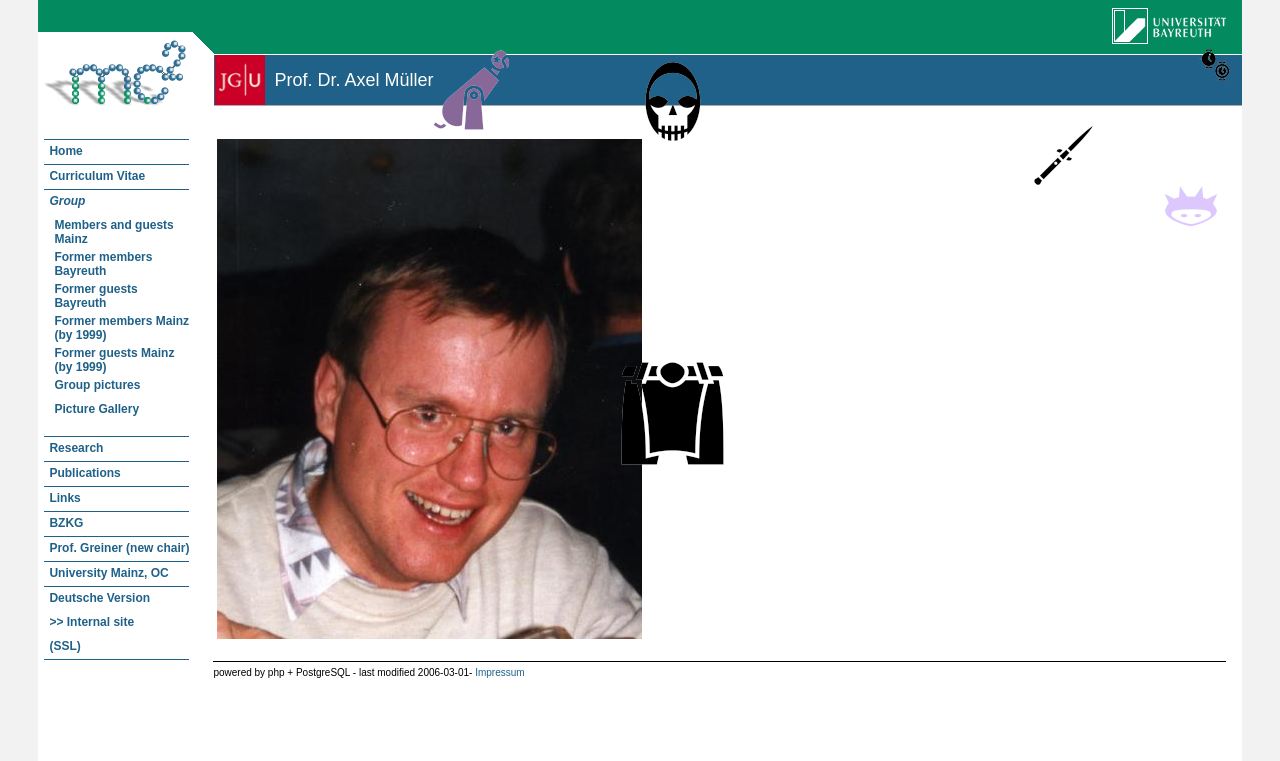 The image size is (1280, 761). What do you see at coordinates (672, 101) in the screenshot?
I see `select skull mask avatar or character cosmetic` at bounding box center [672, 101].